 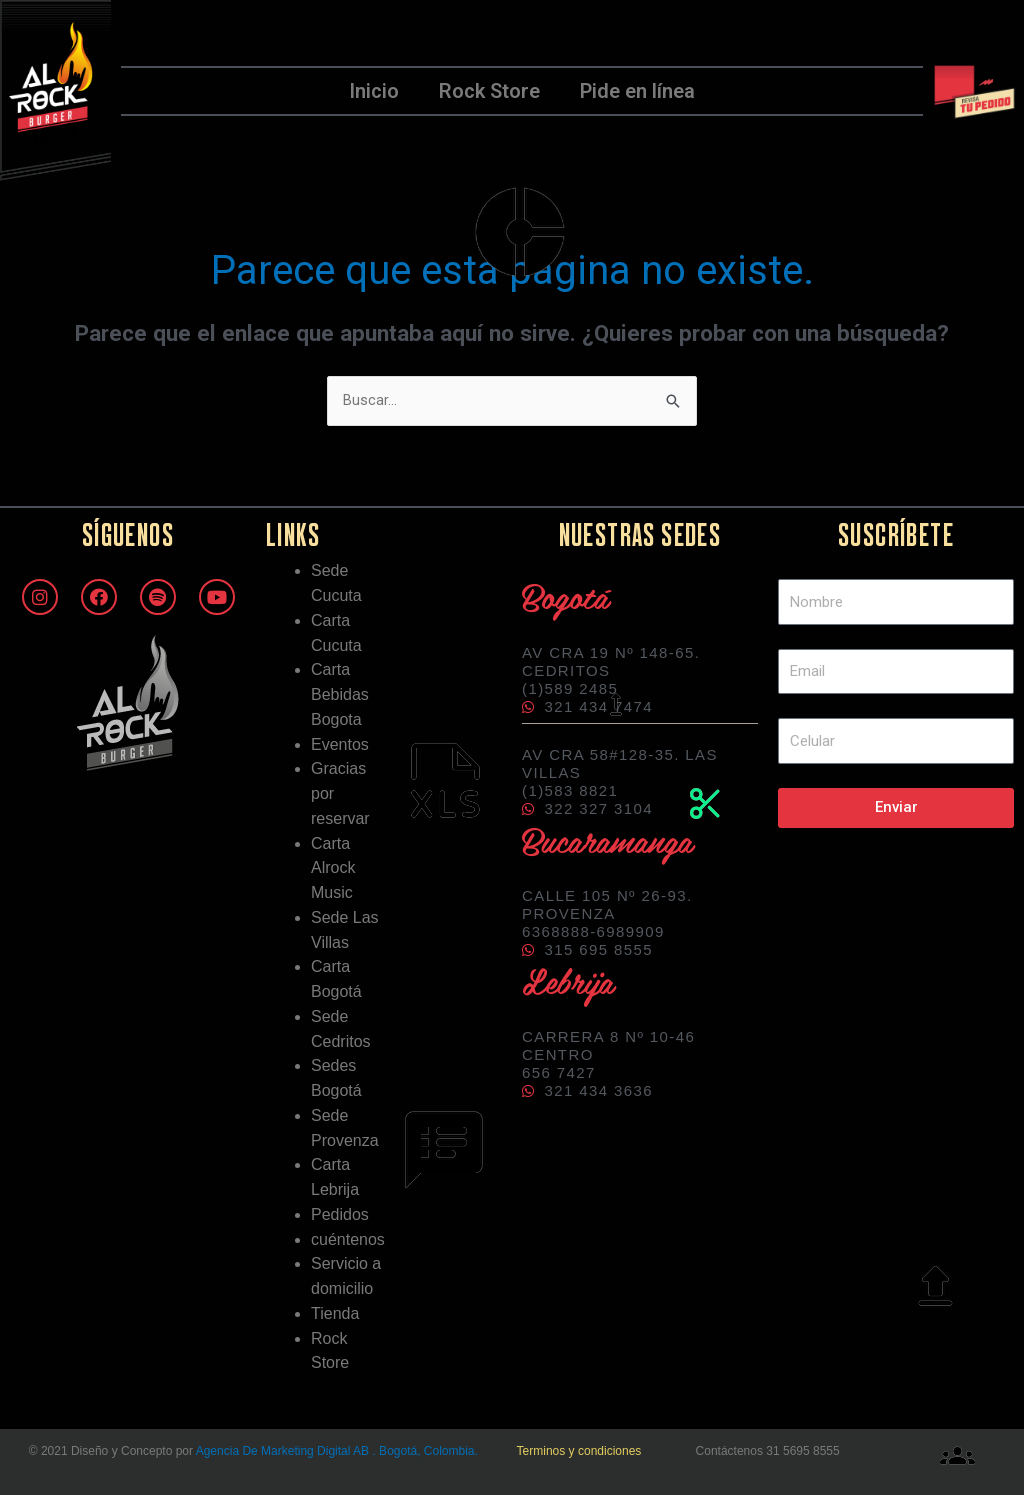 What do you see at coordinates (444, 1150) in the screenshot?
I see `view speaker notes or presentation talking points` at bounding box center [444, 1150].